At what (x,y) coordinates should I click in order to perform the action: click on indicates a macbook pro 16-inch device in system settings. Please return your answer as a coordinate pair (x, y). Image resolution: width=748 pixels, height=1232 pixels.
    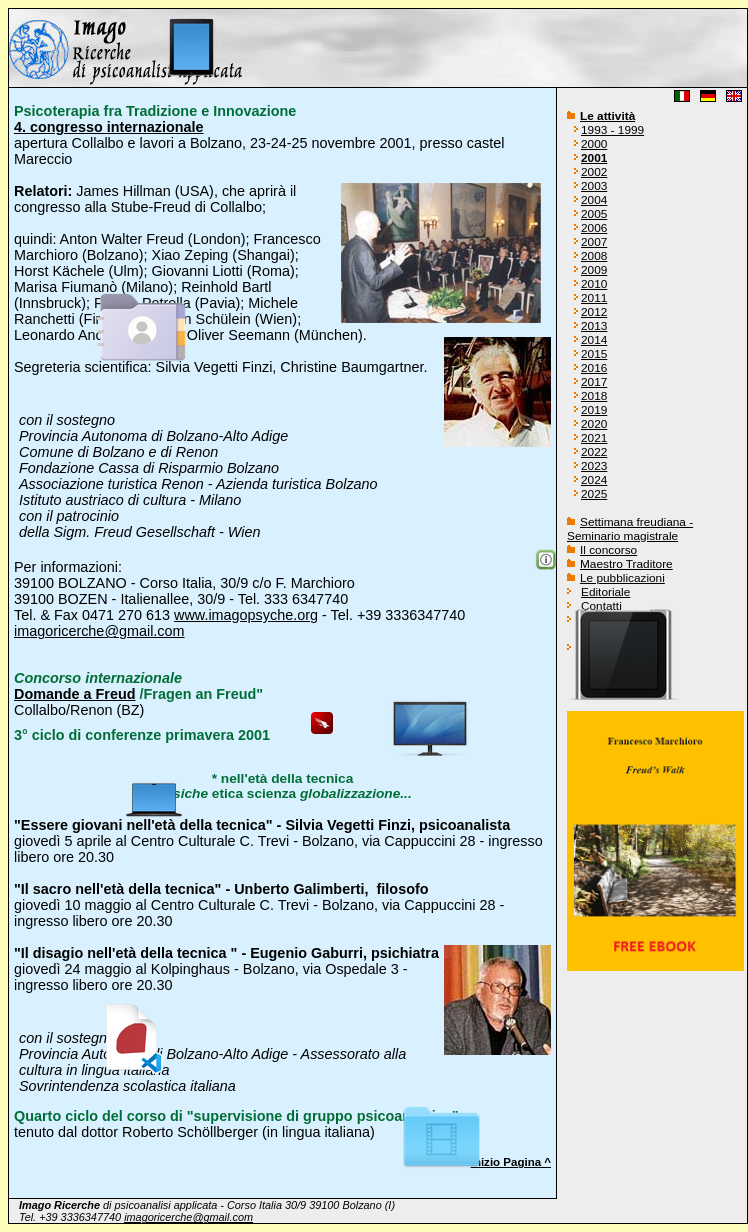
    Looking at the image, I should click on (154, 798).